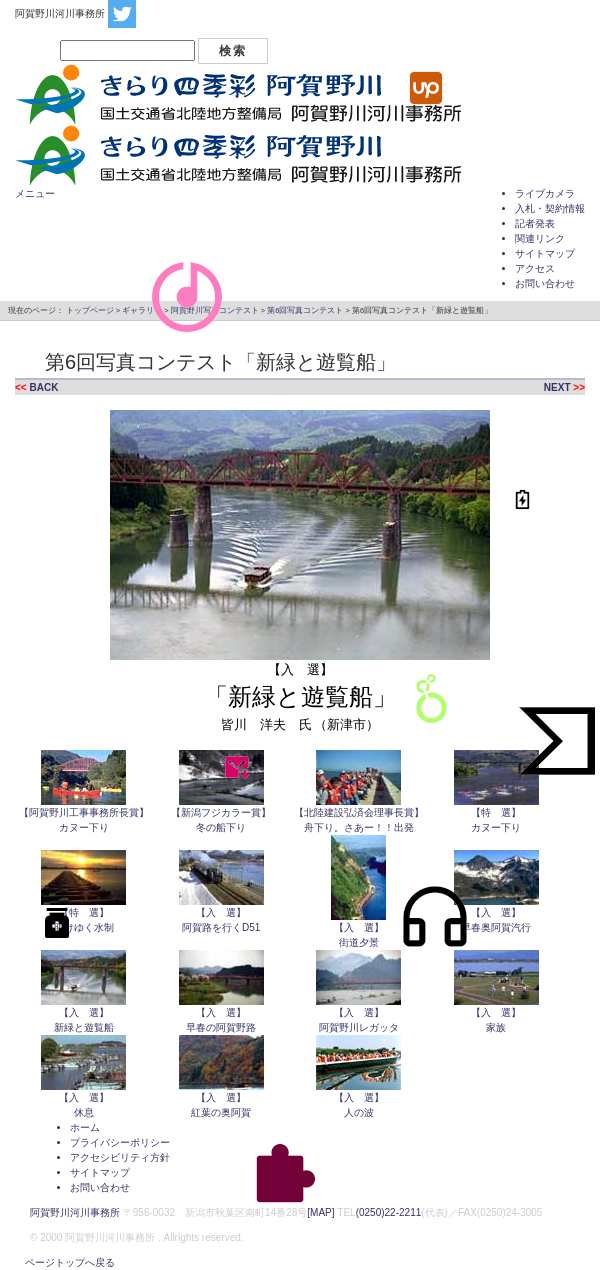 This screenshot has height=1270, width=600. What do you see at coordinates (187, 297) in the screenshot?
I see `play or browse music library` at bounding box center [187, 297].